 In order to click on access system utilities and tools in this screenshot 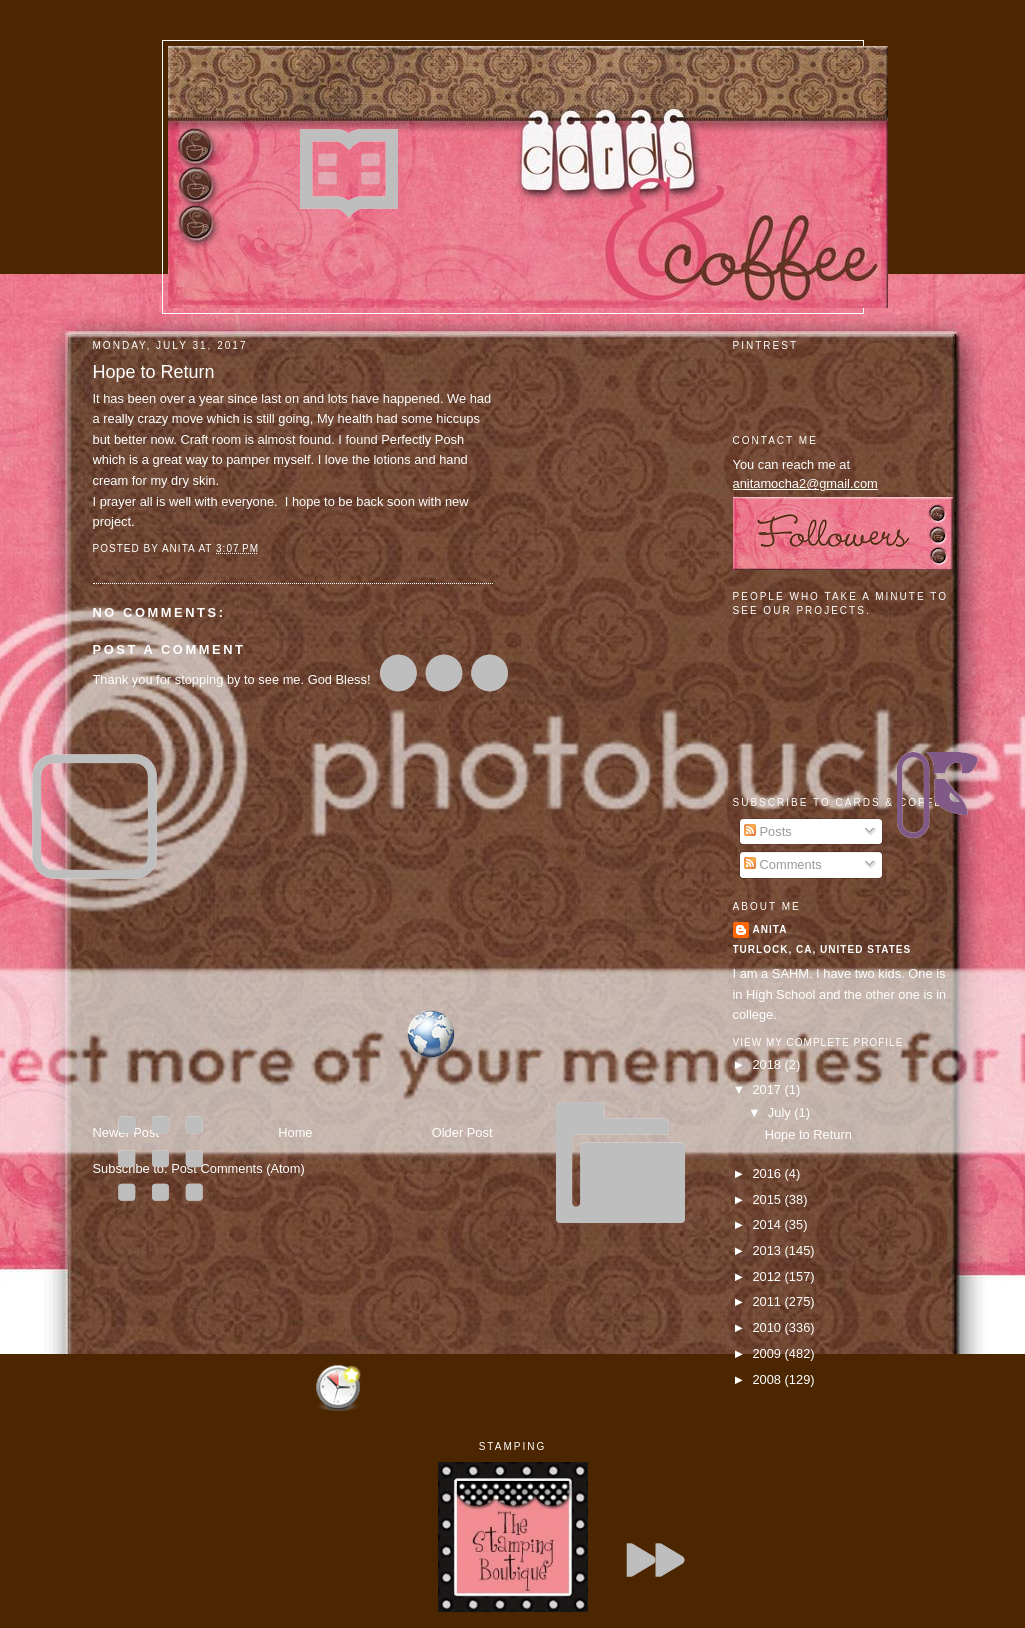, I will do `click(940, 795)`.